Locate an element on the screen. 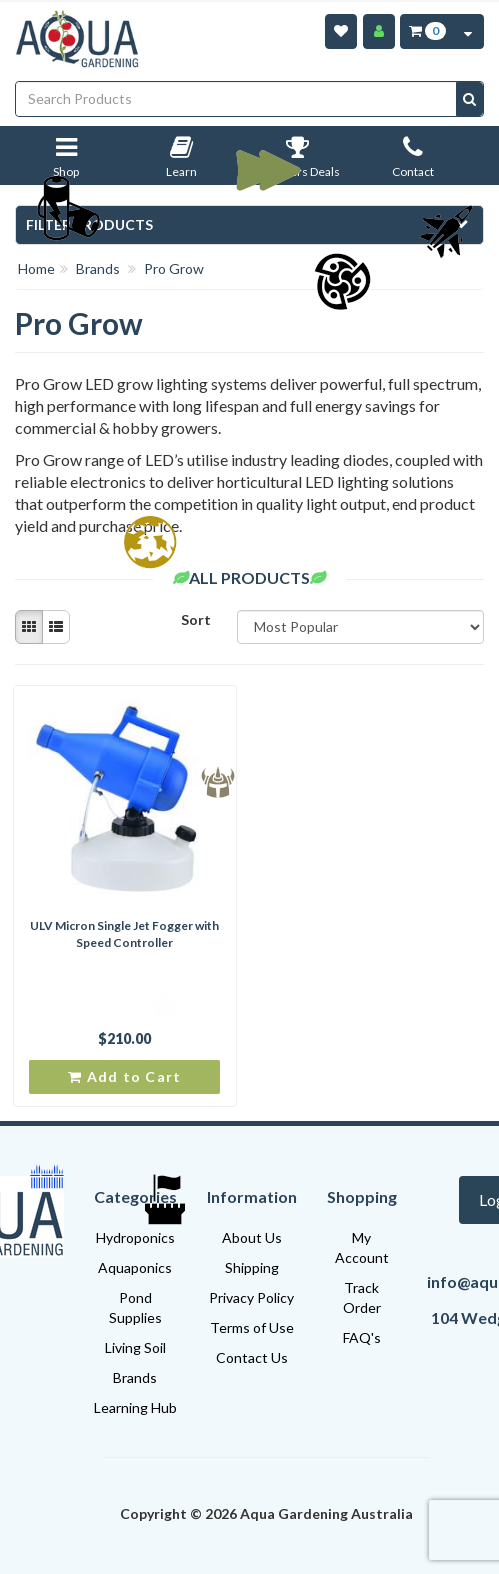  equip helmet or headgear is located at coordinates (218, 782).